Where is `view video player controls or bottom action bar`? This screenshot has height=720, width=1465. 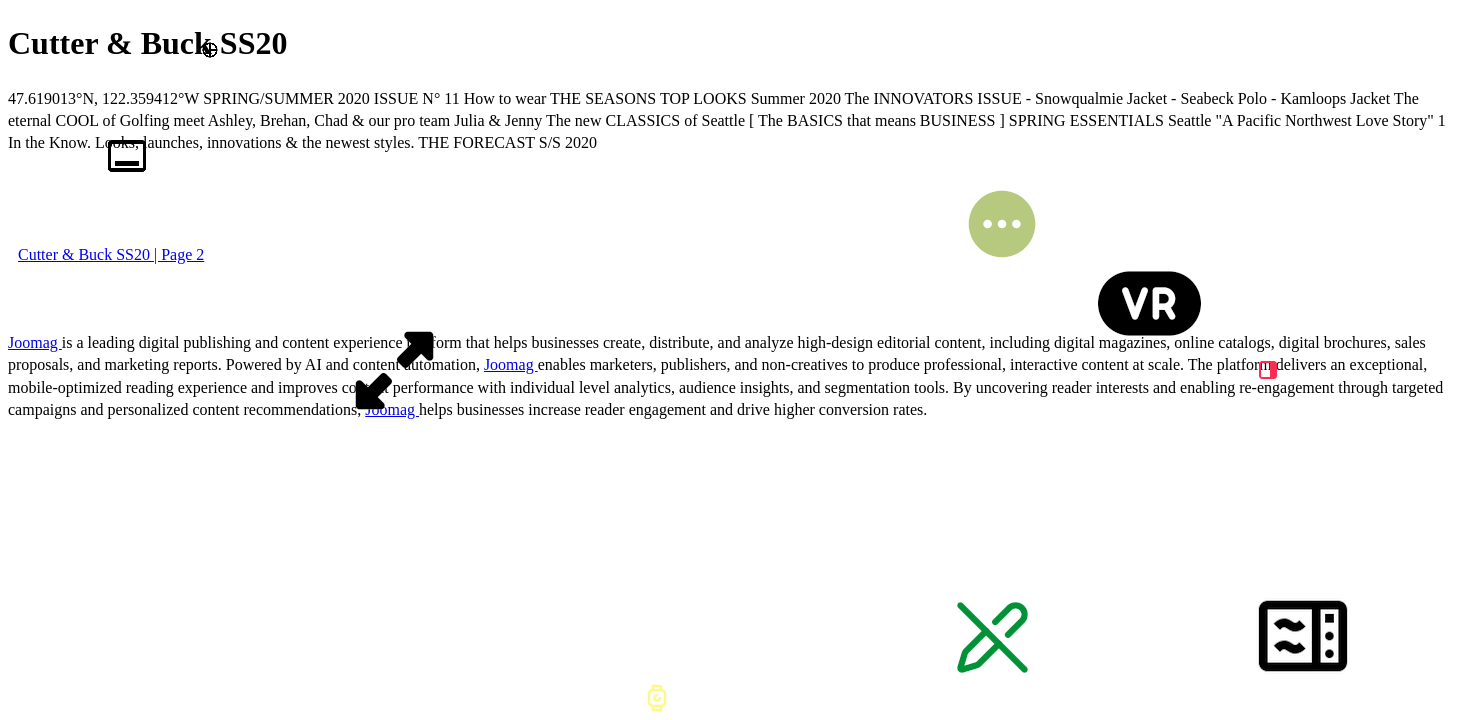
view video player controls or bottom action bar is located at coordinates (127, 156).